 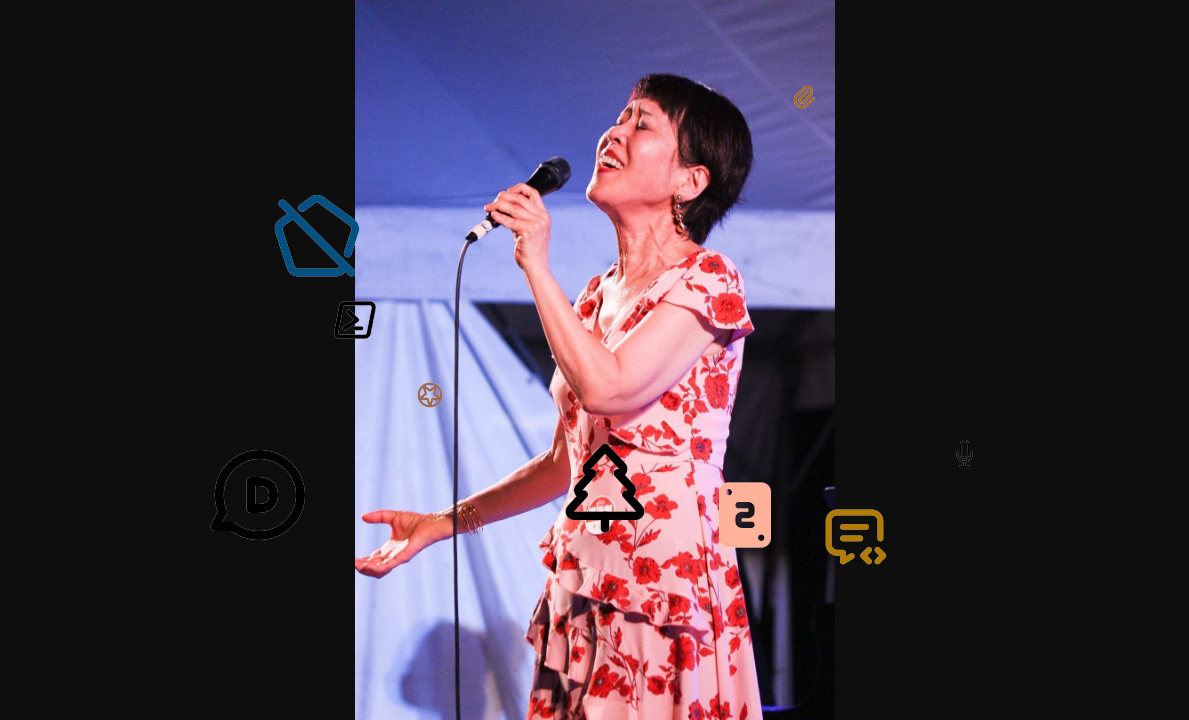 I want to click on attach a file to your message, so click(x=804, y=97).